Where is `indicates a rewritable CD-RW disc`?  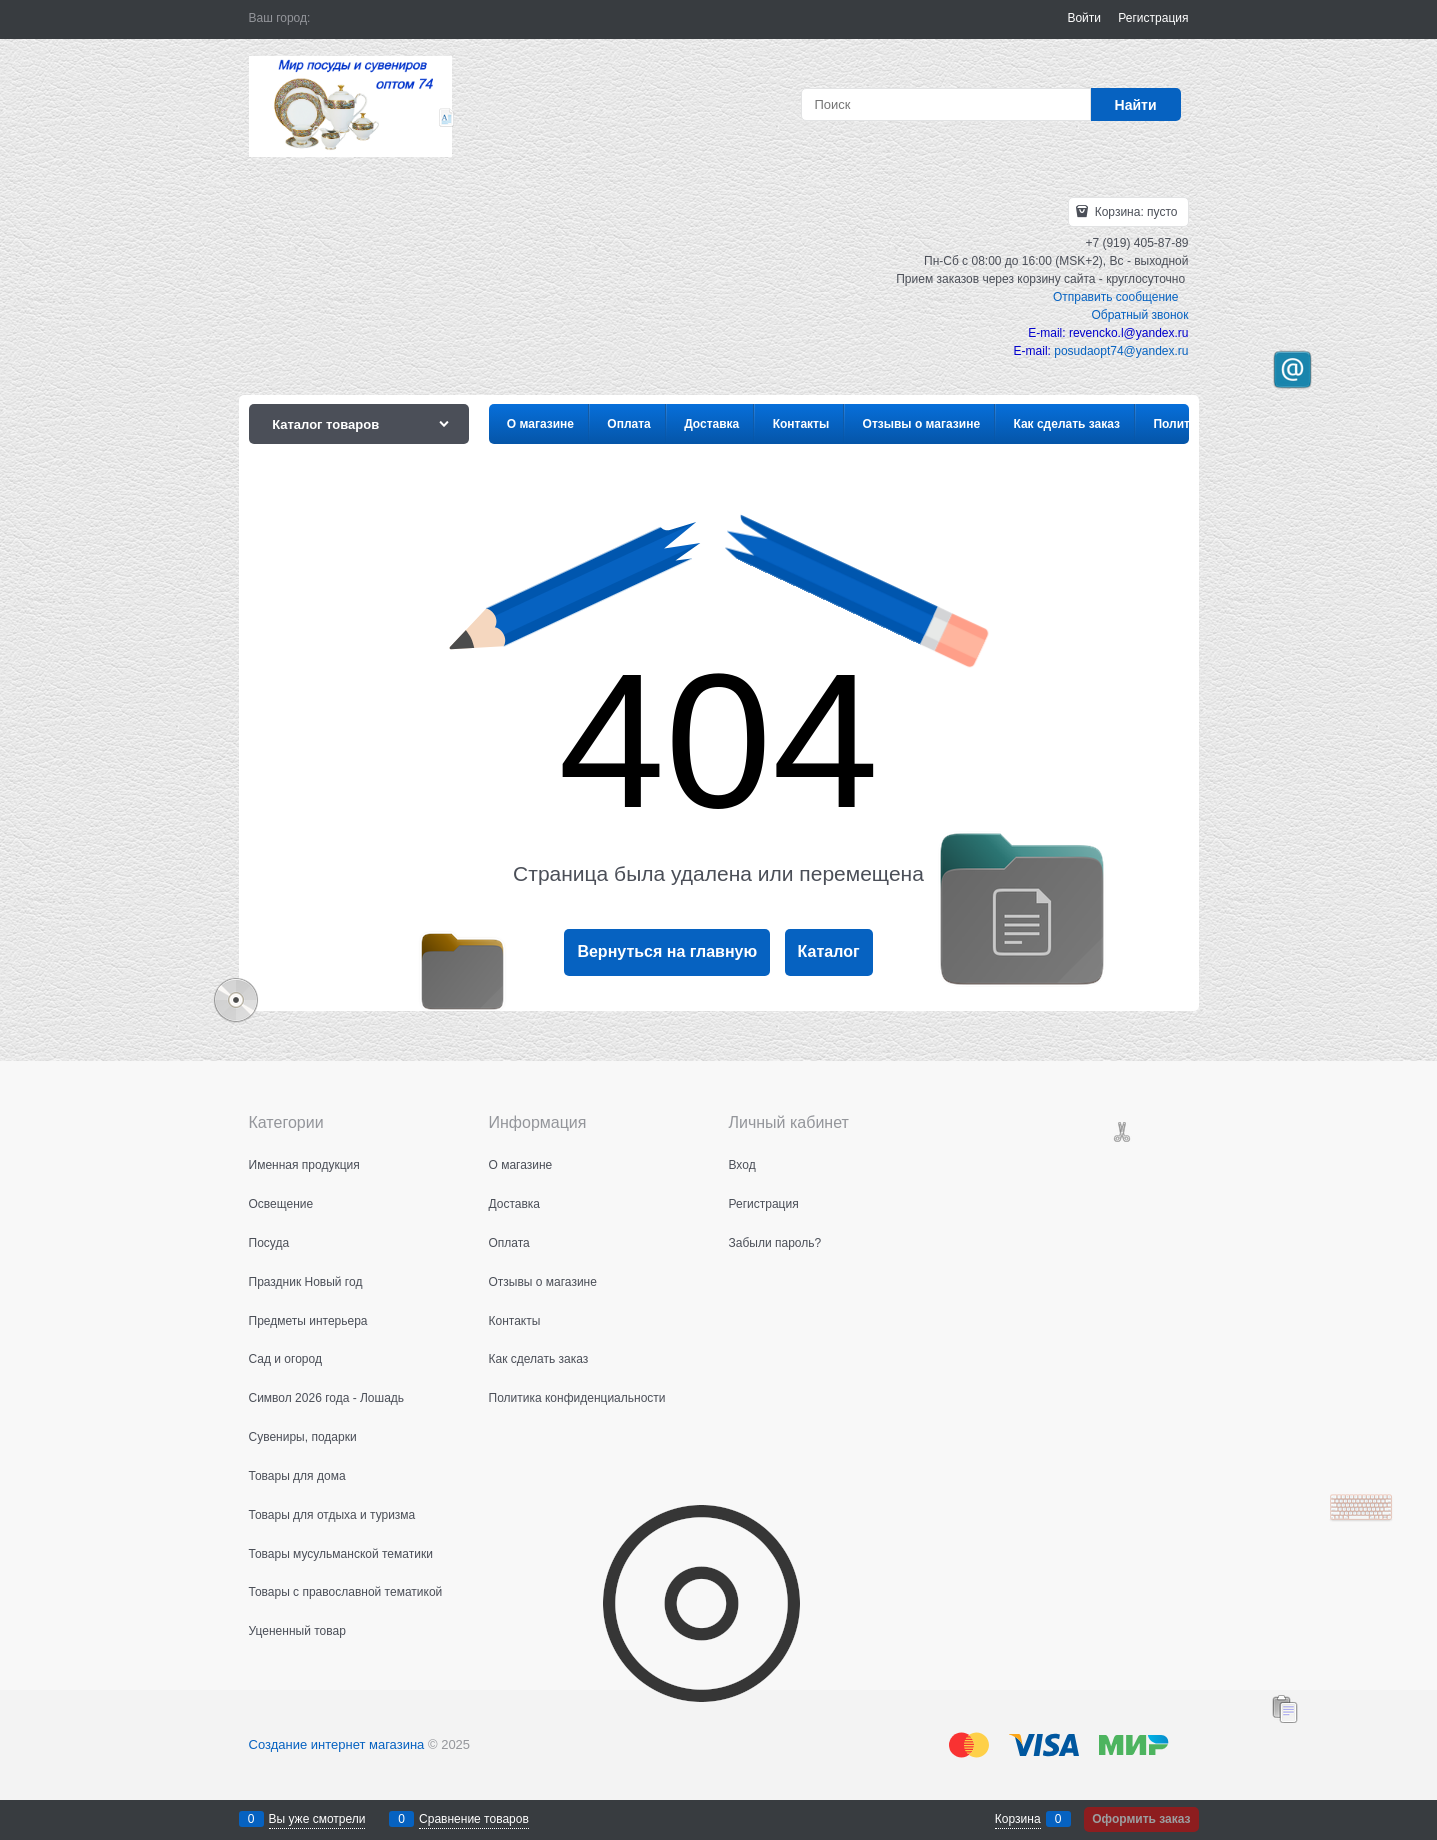
indicates a rewritable CD-RW disc is located at coordinates (236, 1000).